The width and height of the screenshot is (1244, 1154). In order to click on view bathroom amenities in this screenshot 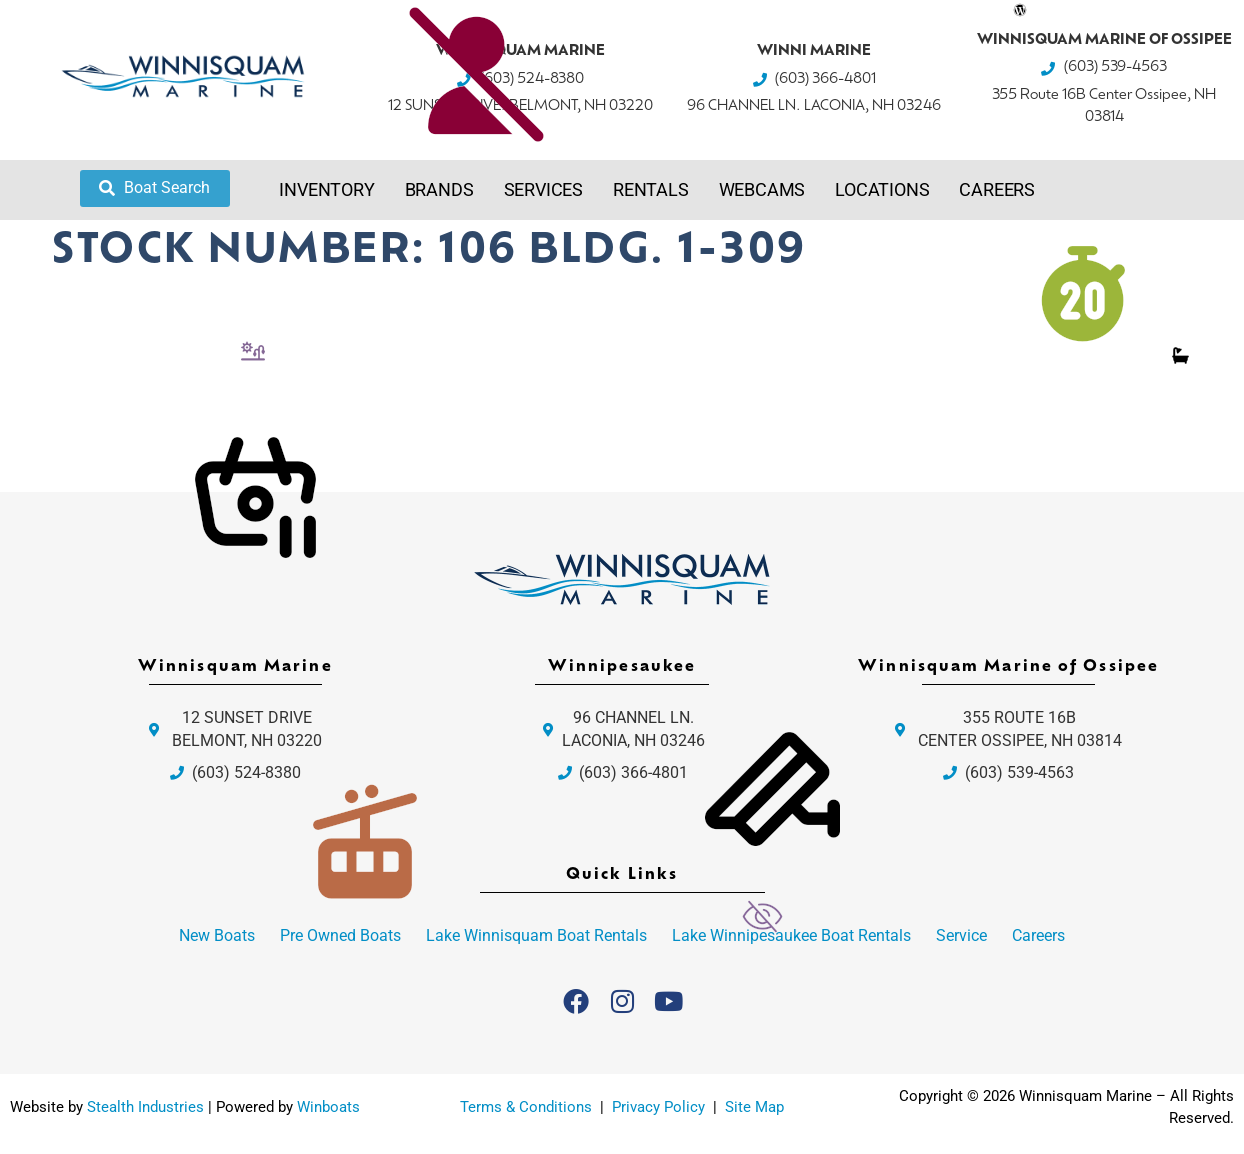, I will do `click(1180, 355)`.